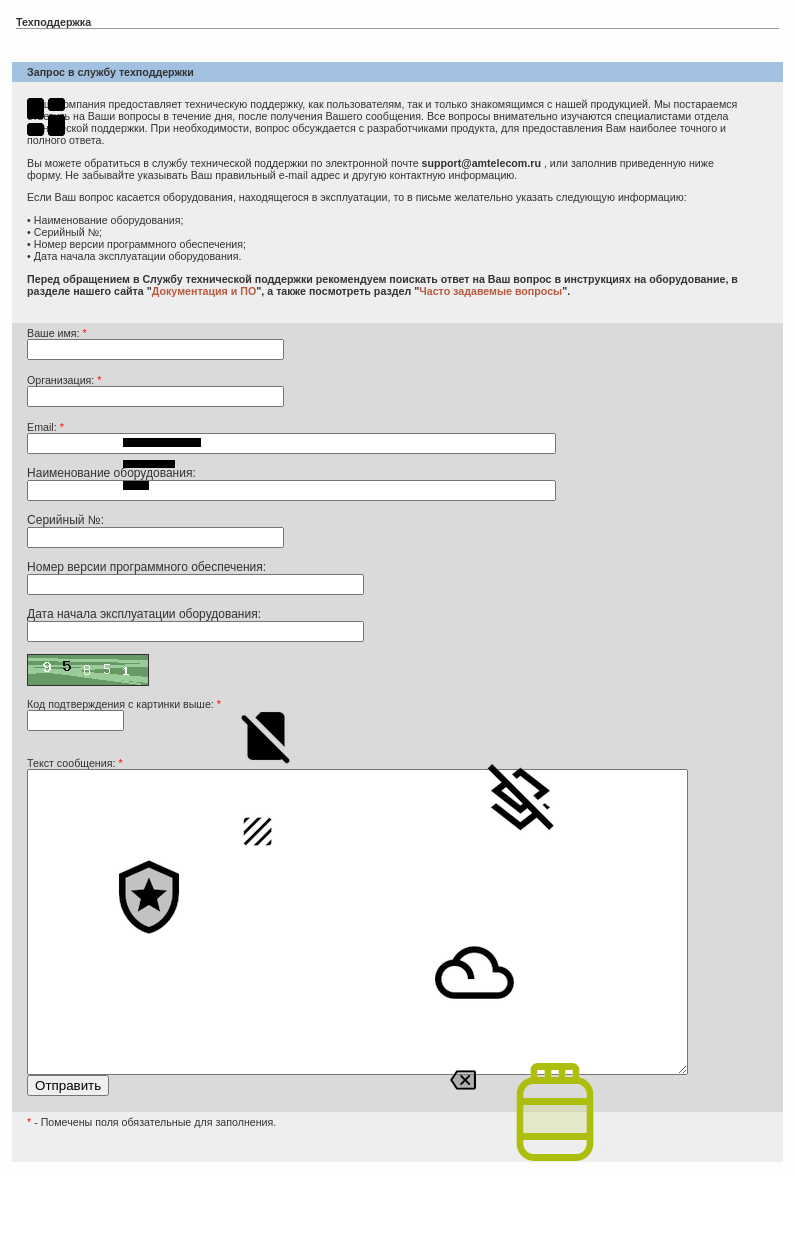 This screenshot has height=1234, width=795. What do you see at coordinates (474, 972) in the screenshot?
I see `view cloud storage` at bounding box center [474, 972].